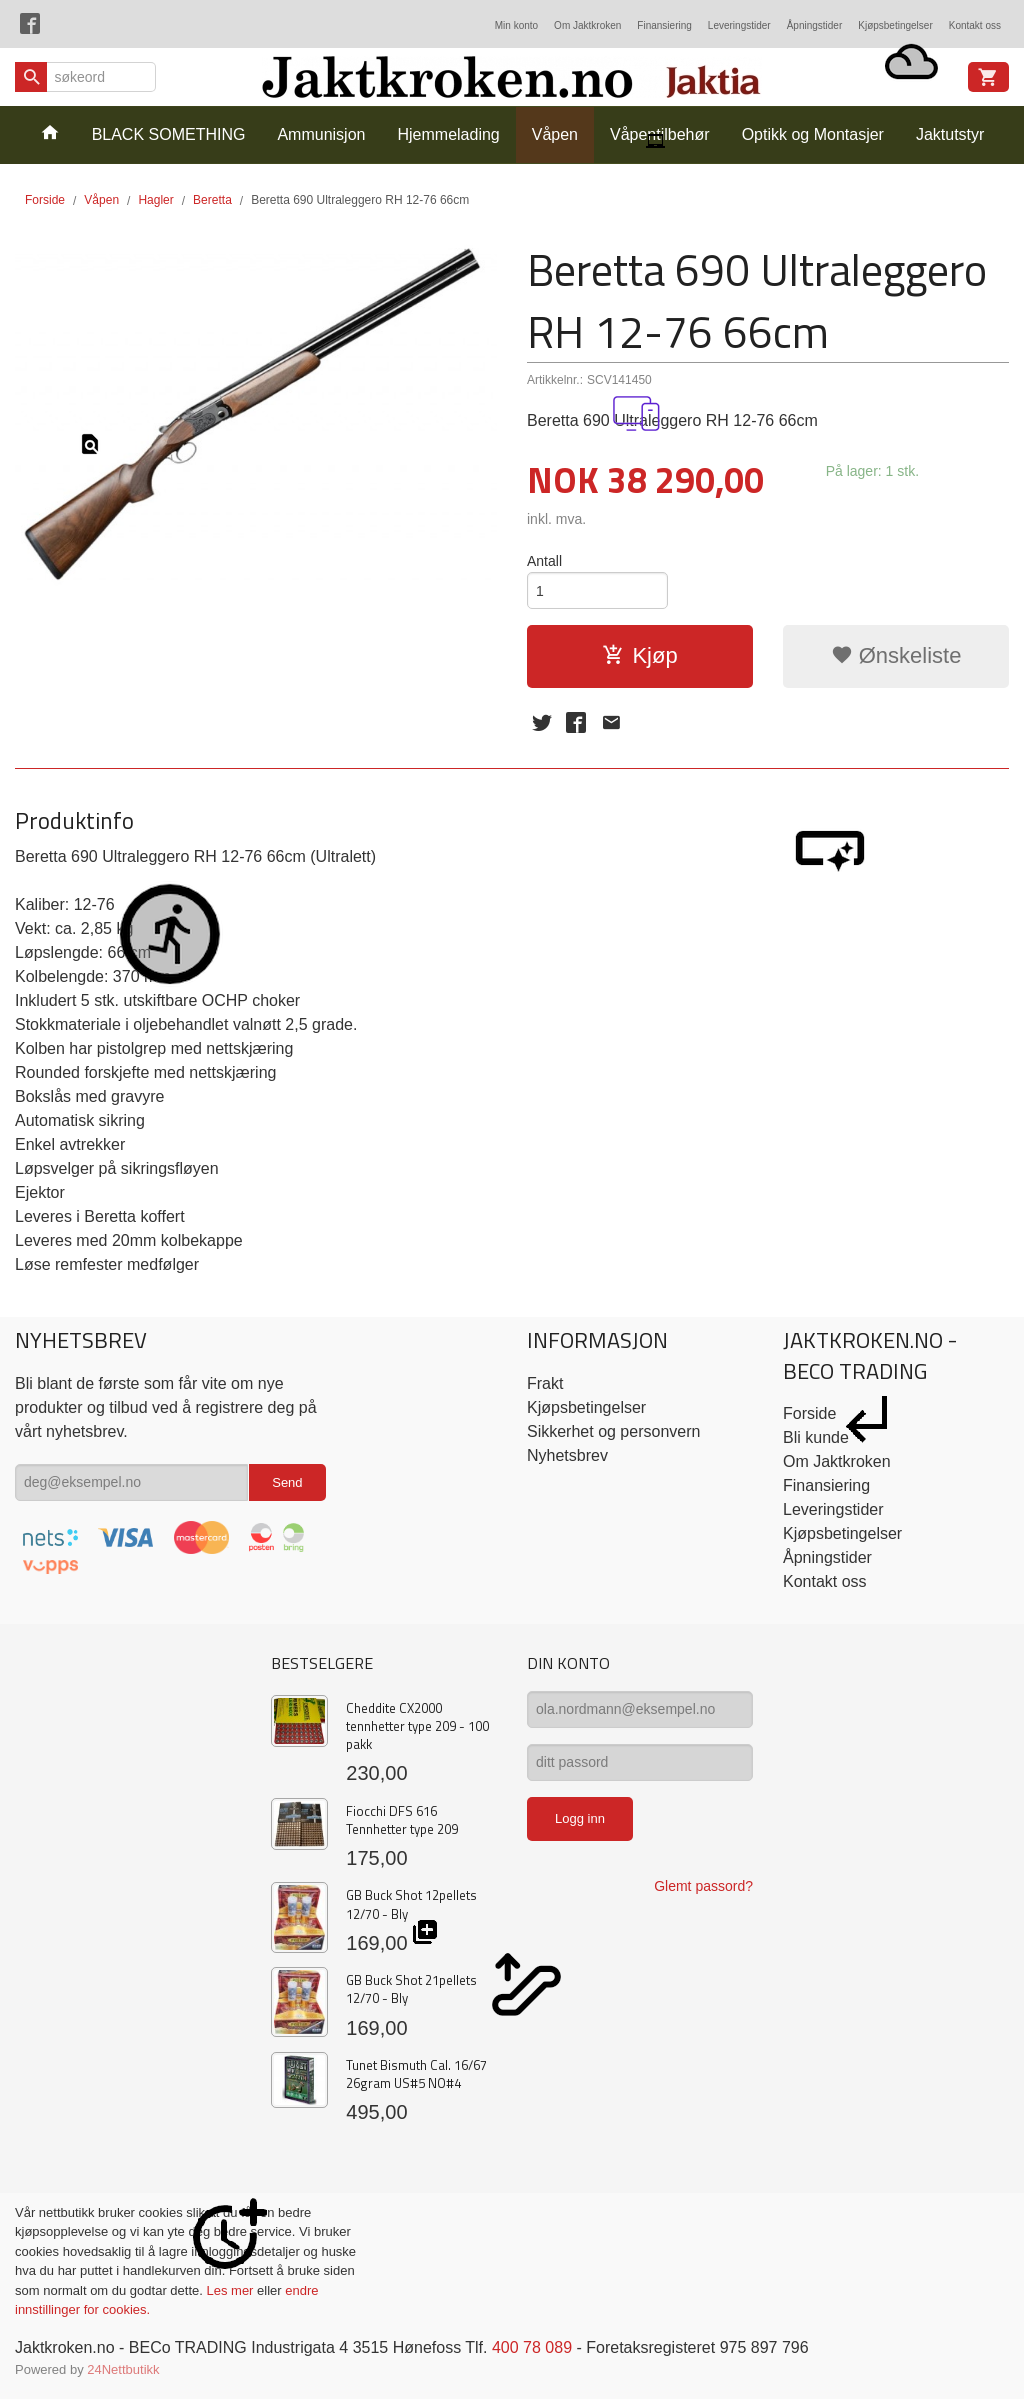 This screenshot has width=1024, height=2399. I want to click on add to queue, so click(425, 1932).